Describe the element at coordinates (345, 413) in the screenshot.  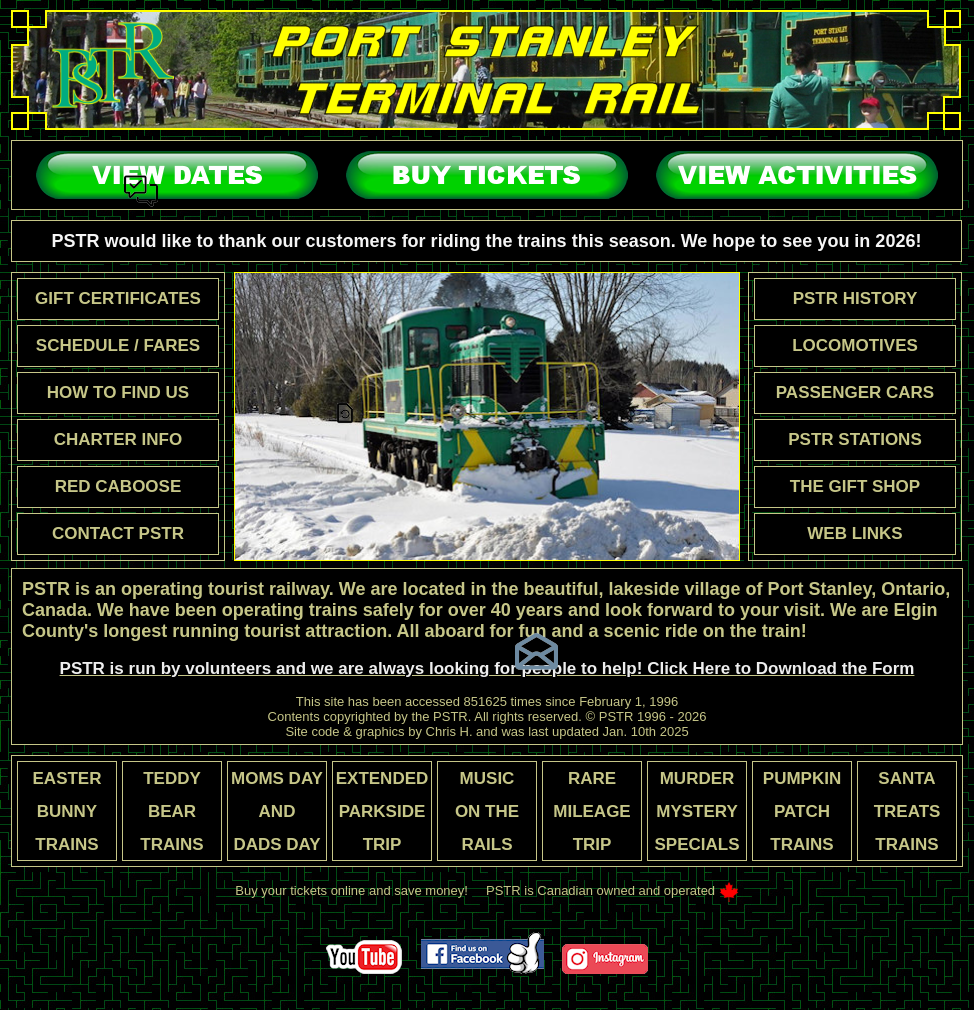
I see `restore a previous version of a document` at that location.